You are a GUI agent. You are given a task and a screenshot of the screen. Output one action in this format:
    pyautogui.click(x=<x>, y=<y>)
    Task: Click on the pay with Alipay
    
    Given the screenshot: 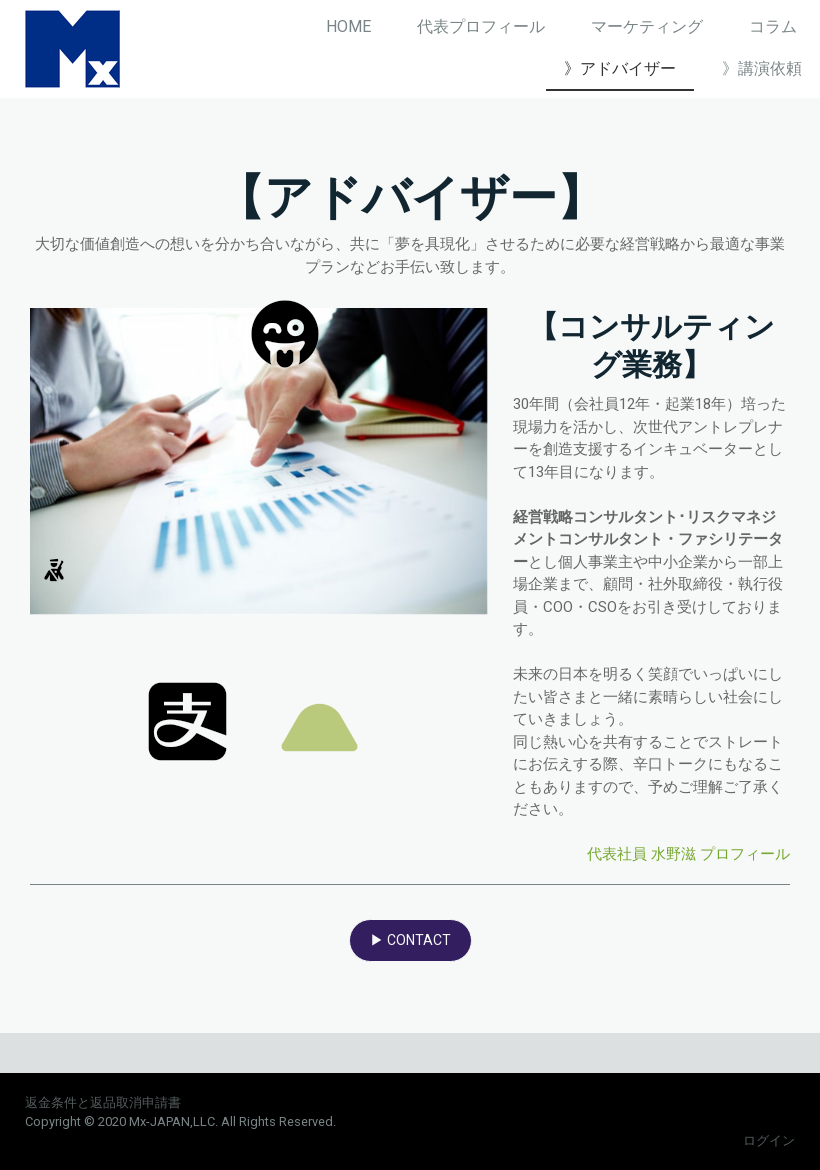 What is the action you would take?
    pyautogui.click(x=187, y=721)
    